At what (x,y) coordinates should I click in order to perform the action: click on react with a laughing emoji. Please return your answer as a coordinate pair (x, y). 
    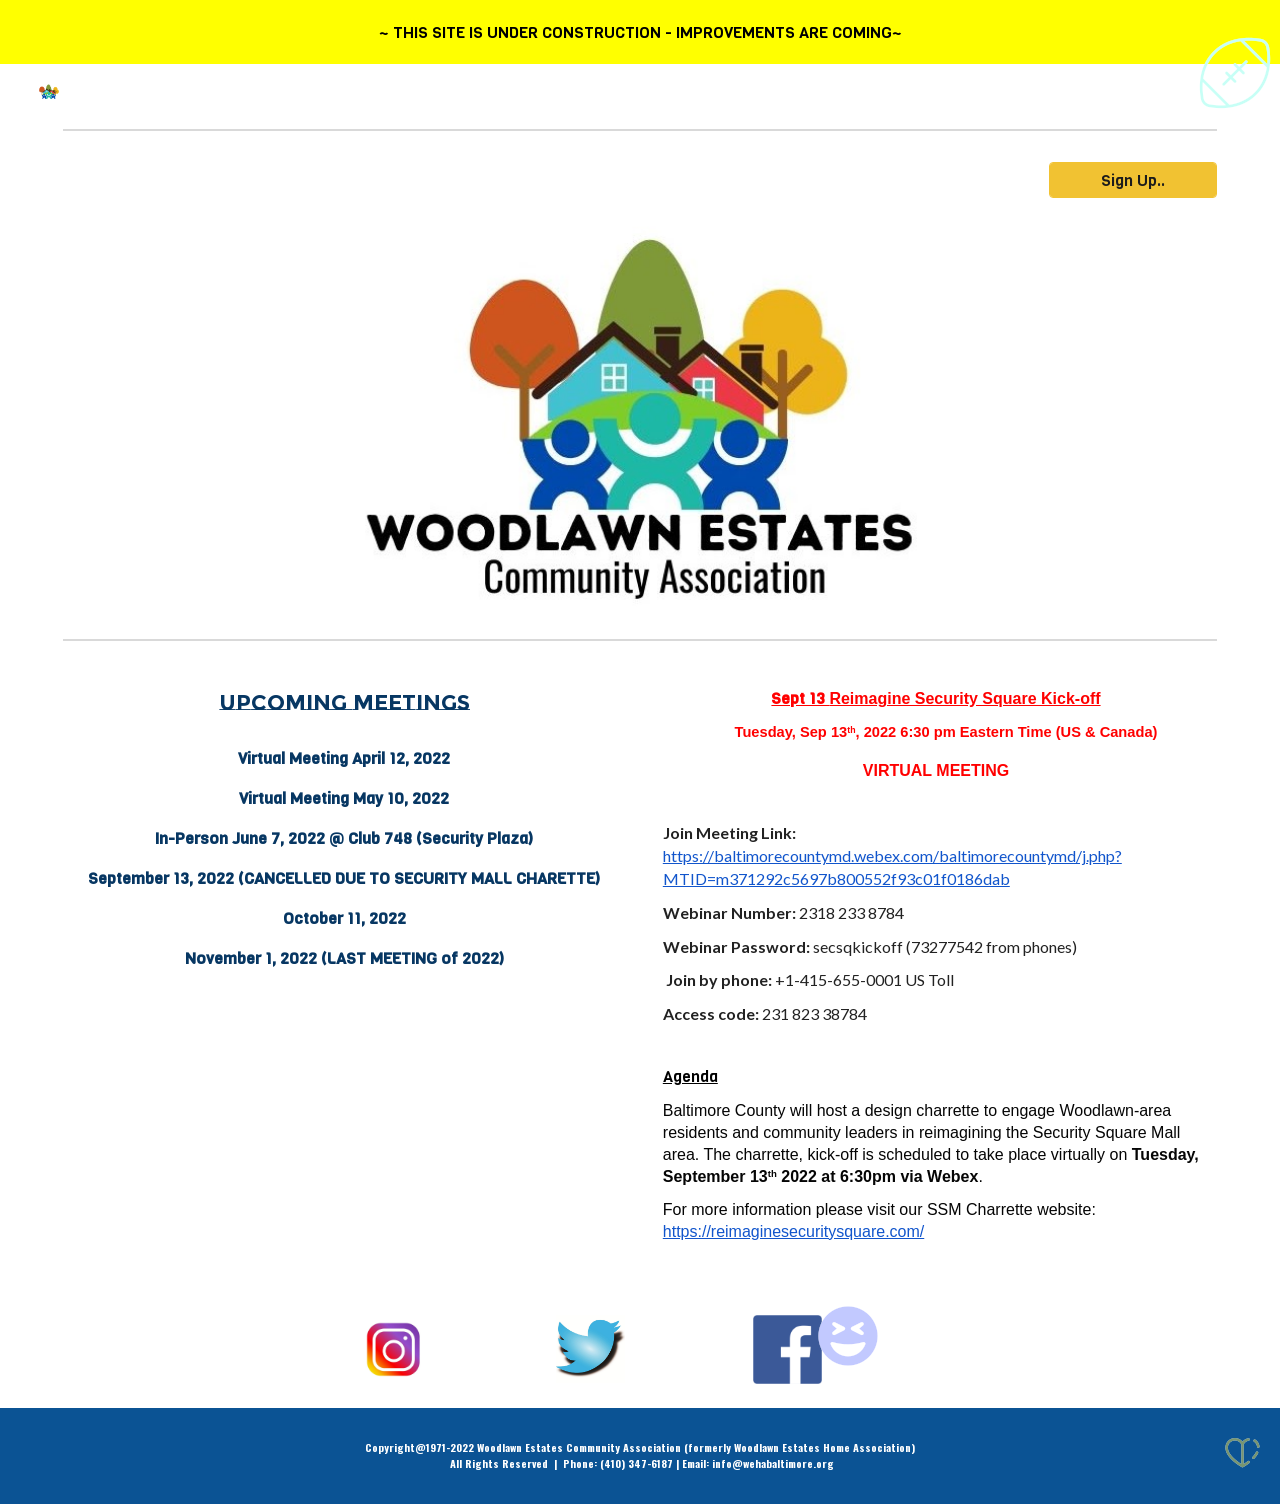
    Looking at the image, I should click on (848, 1336).